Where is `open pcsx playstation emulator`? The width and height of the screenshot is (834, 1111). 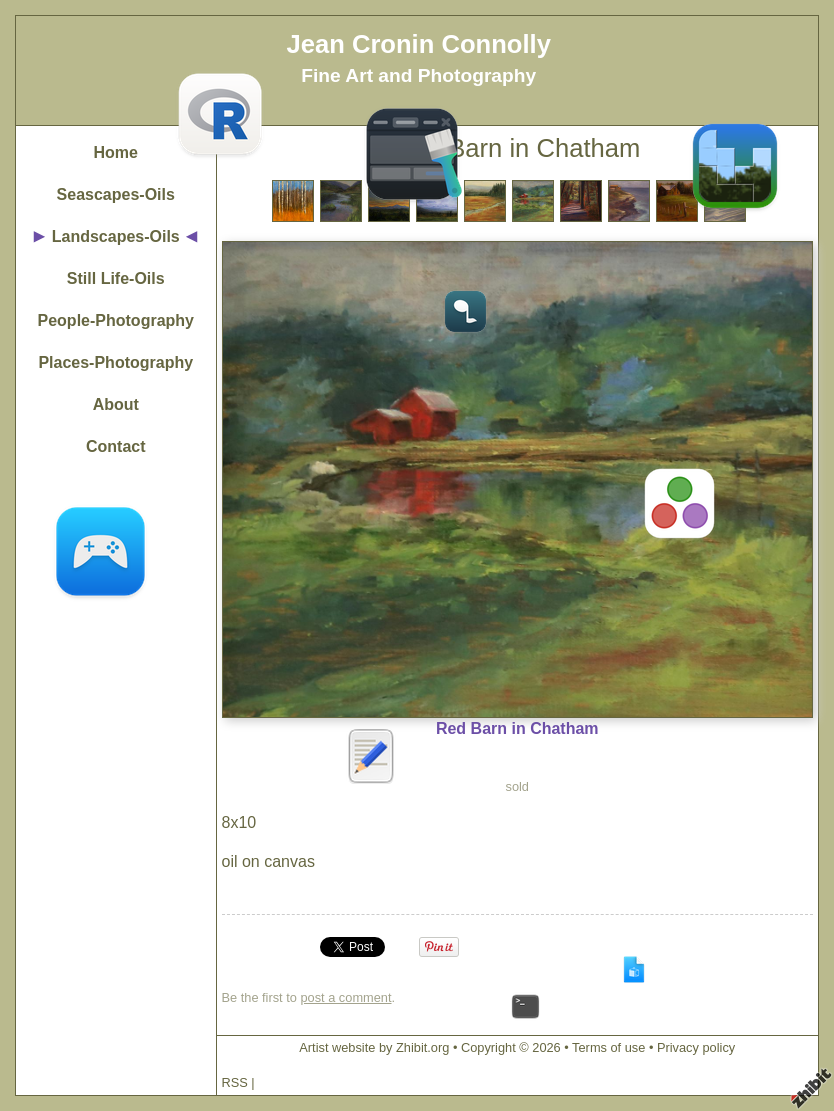 open pcsx playstation emulator is located at coordinates (100, 551).